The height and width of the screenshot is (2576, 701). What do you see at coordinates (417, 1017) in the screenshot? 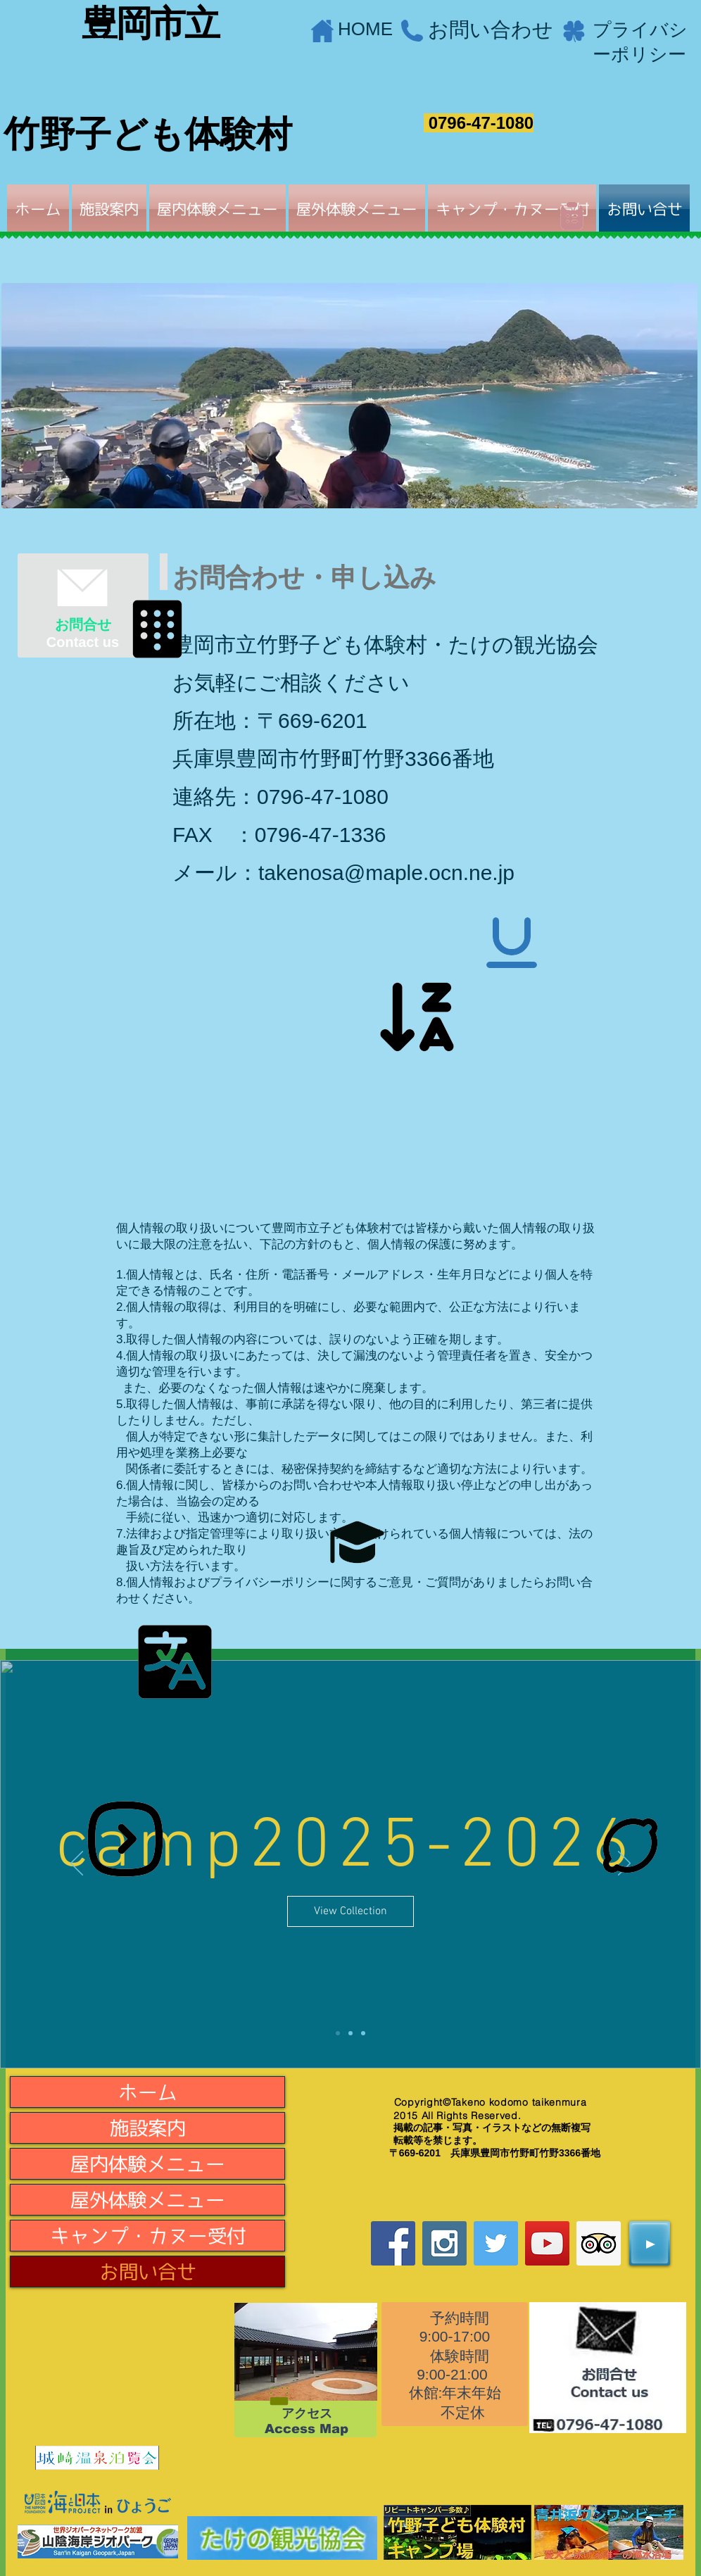
I see `sort items alphabetically from Z to A` at bounding box center [417, 1017].